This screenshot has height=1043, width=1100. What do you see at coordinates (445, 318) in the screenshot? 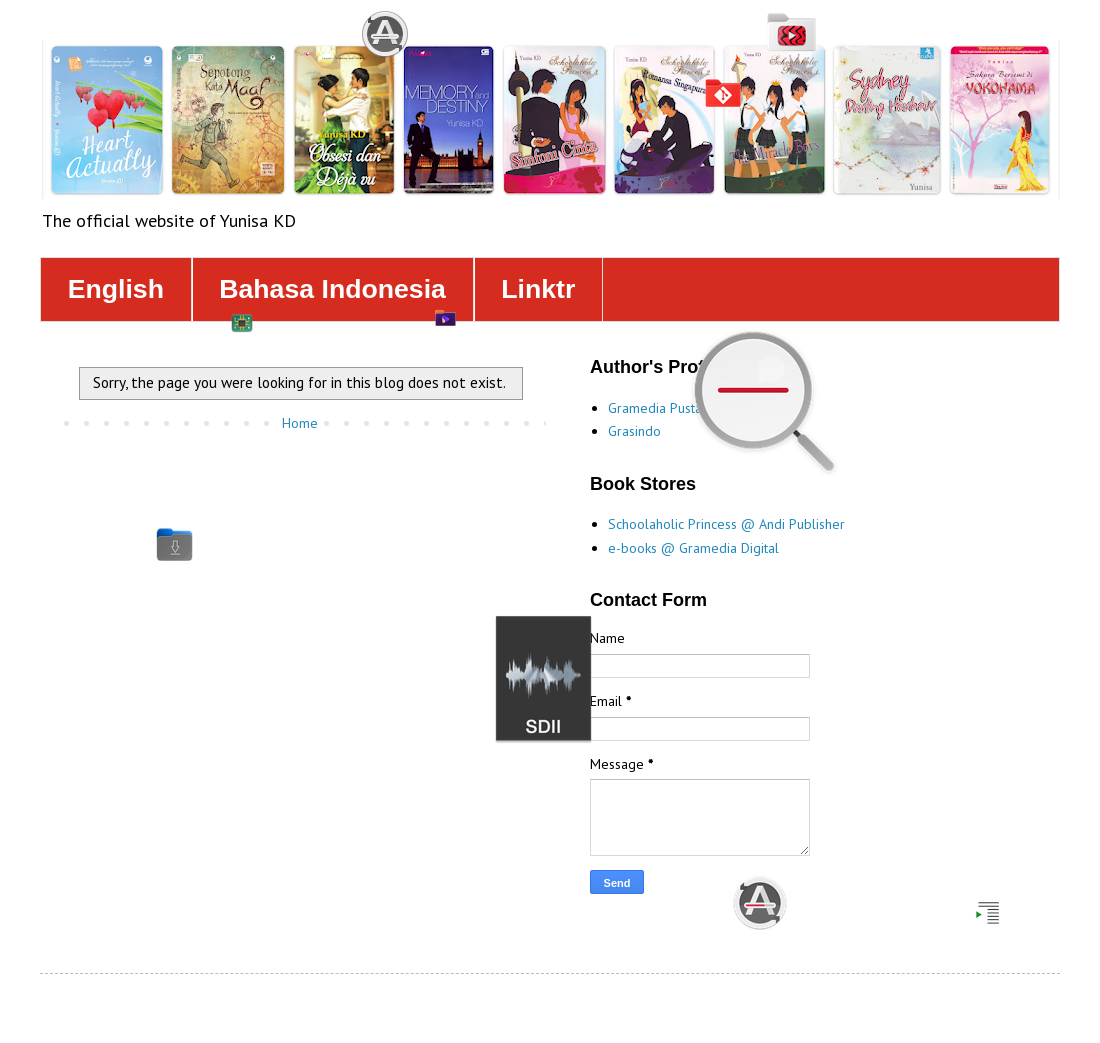
I see `open wondershare uniconverter project folder` at bounding box center [445, 318].